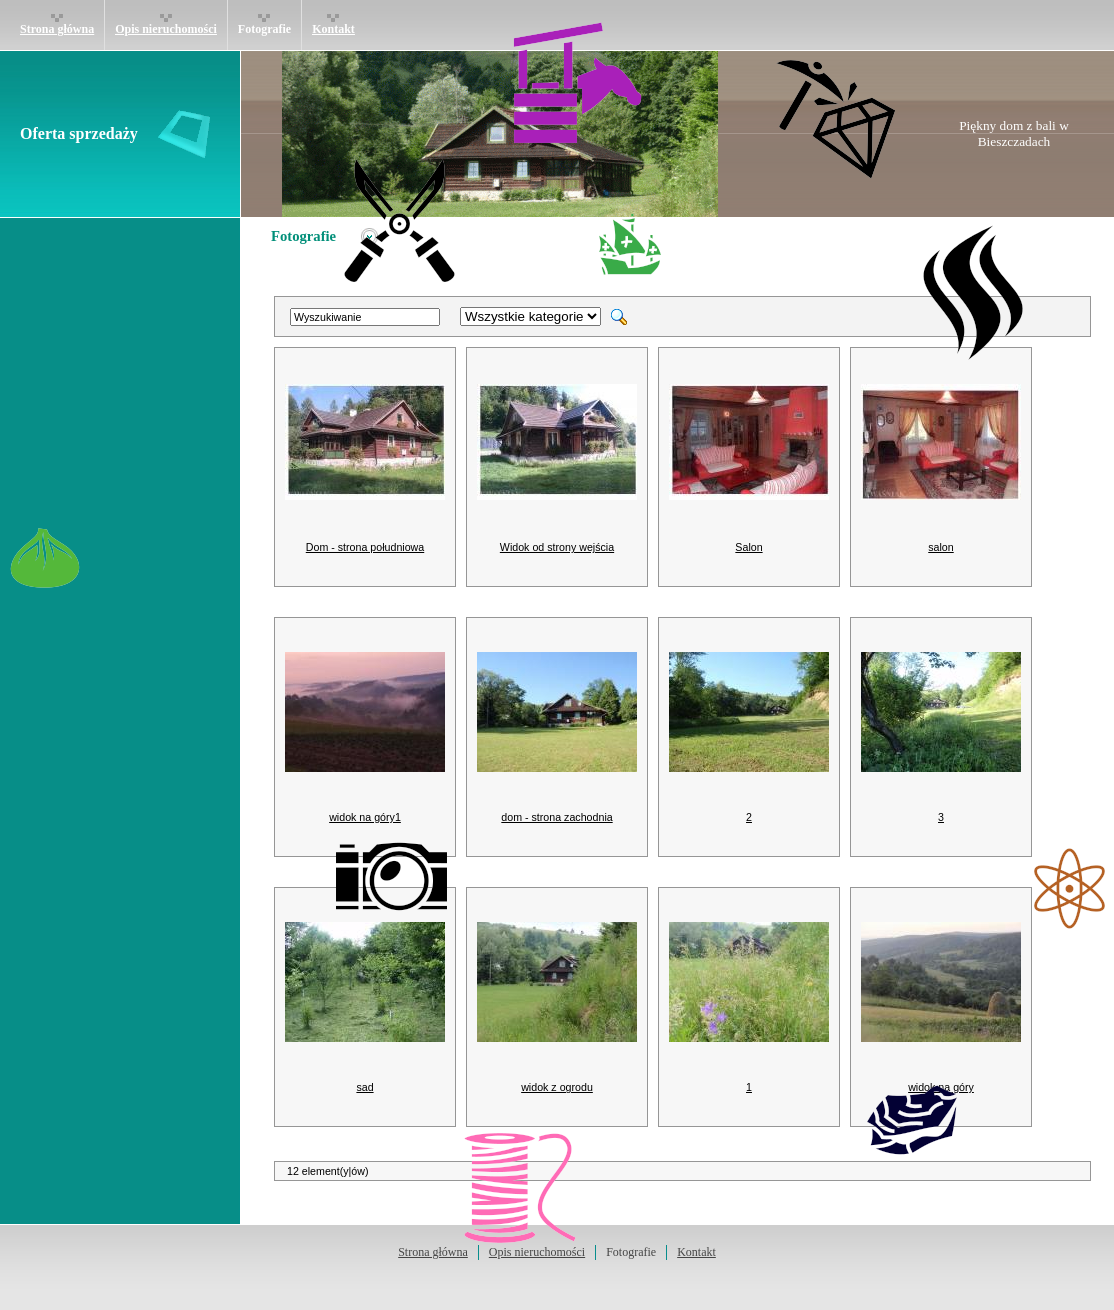 The image size is (1114, 1310). I want to click on access science or physics-related content, so click(1069, 888).